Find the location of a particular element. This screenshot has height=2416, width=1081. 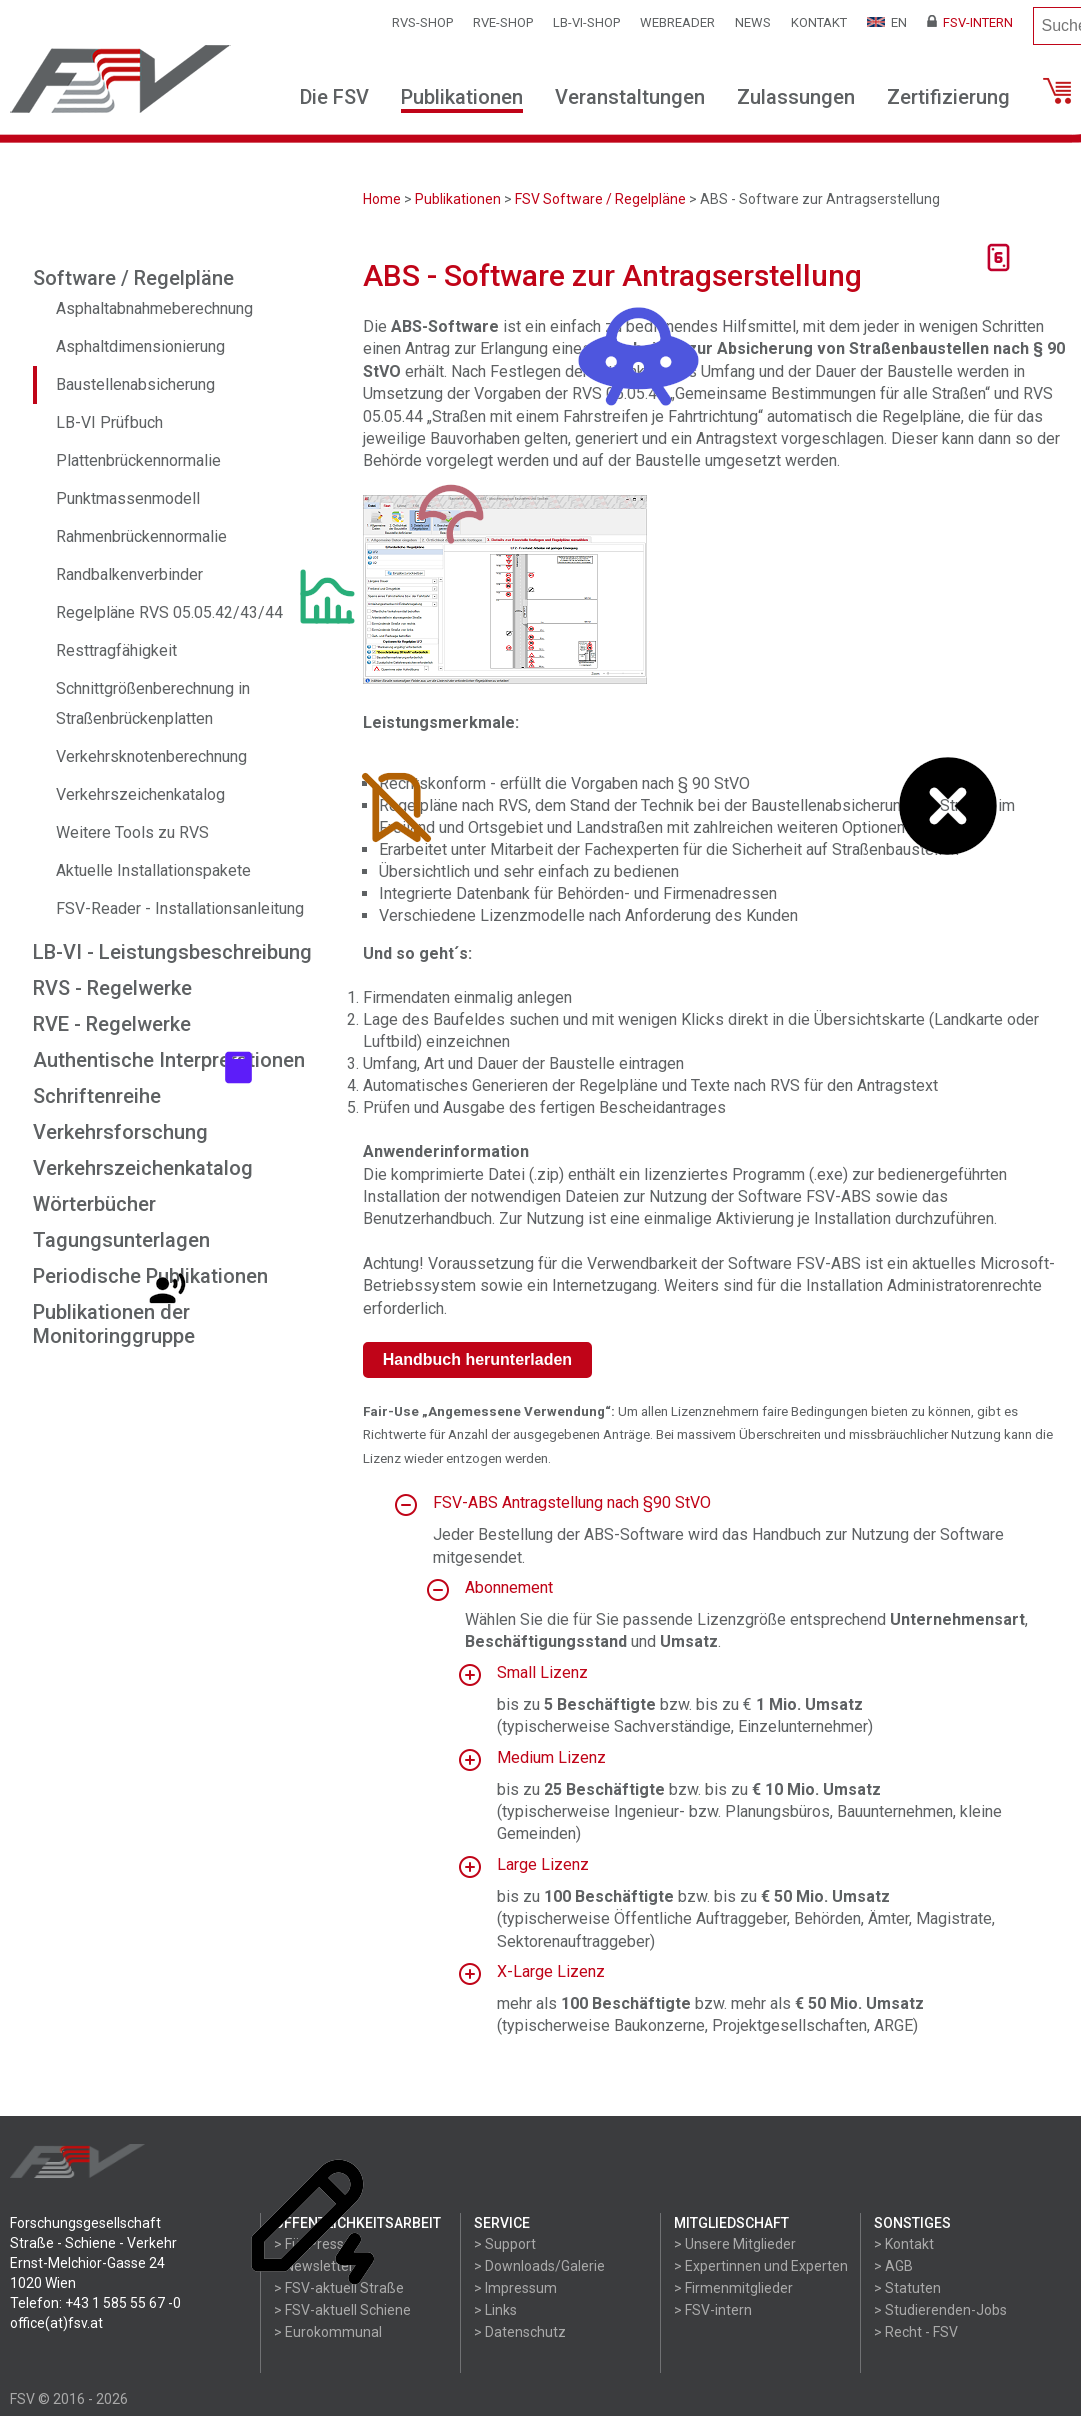

close or dismiss a dialog is located at coordinates (948, 806).